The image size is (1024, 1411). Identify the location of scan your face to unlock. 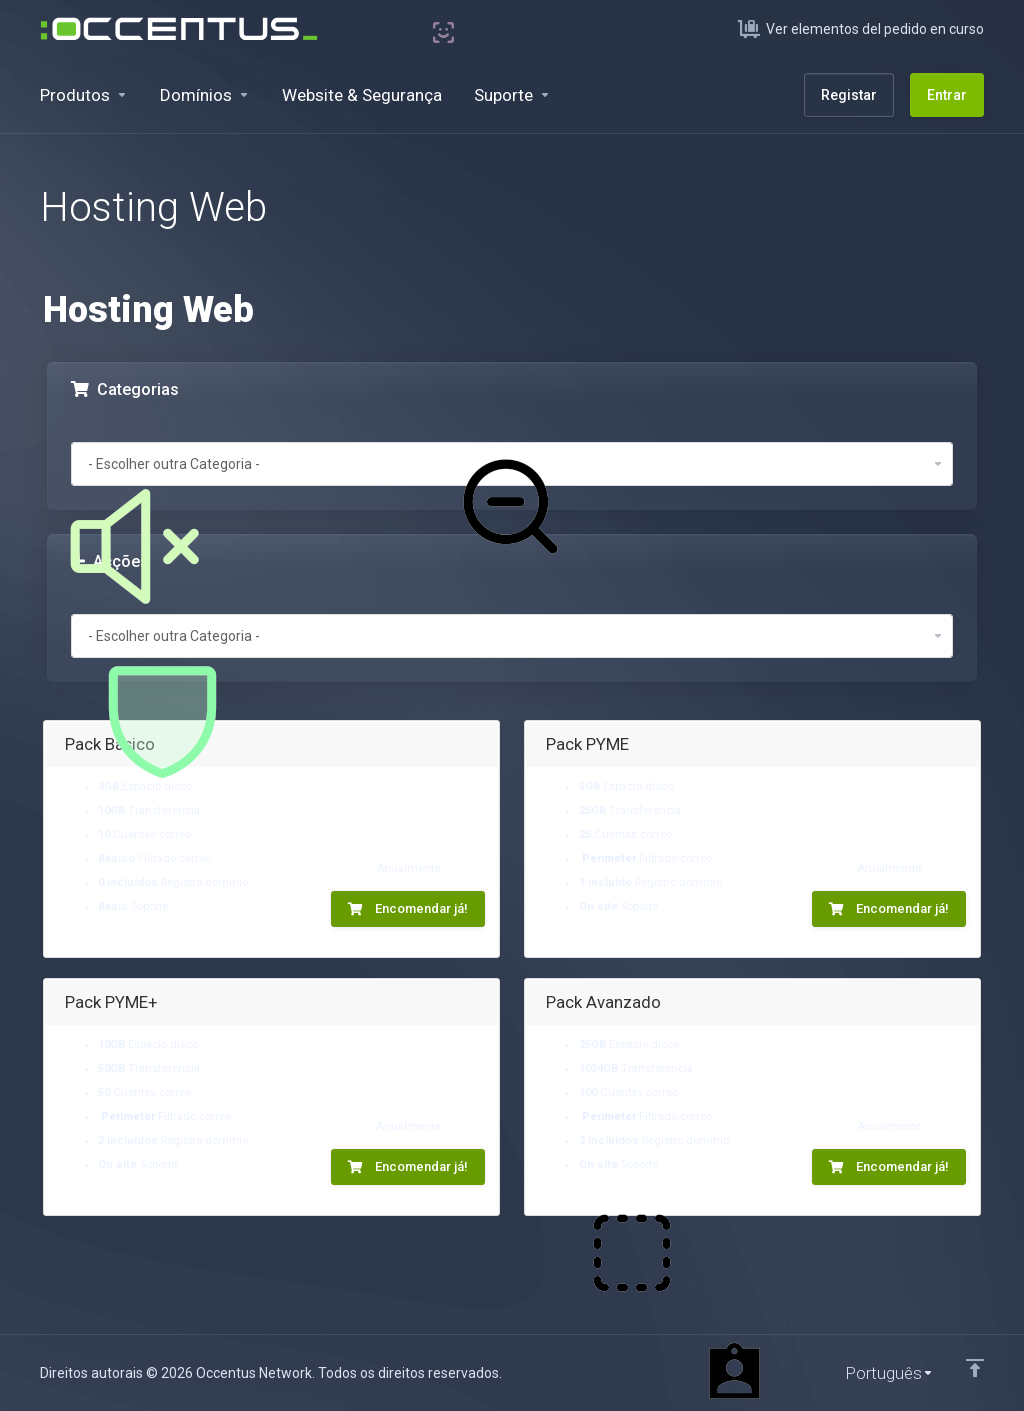
(443, 32).